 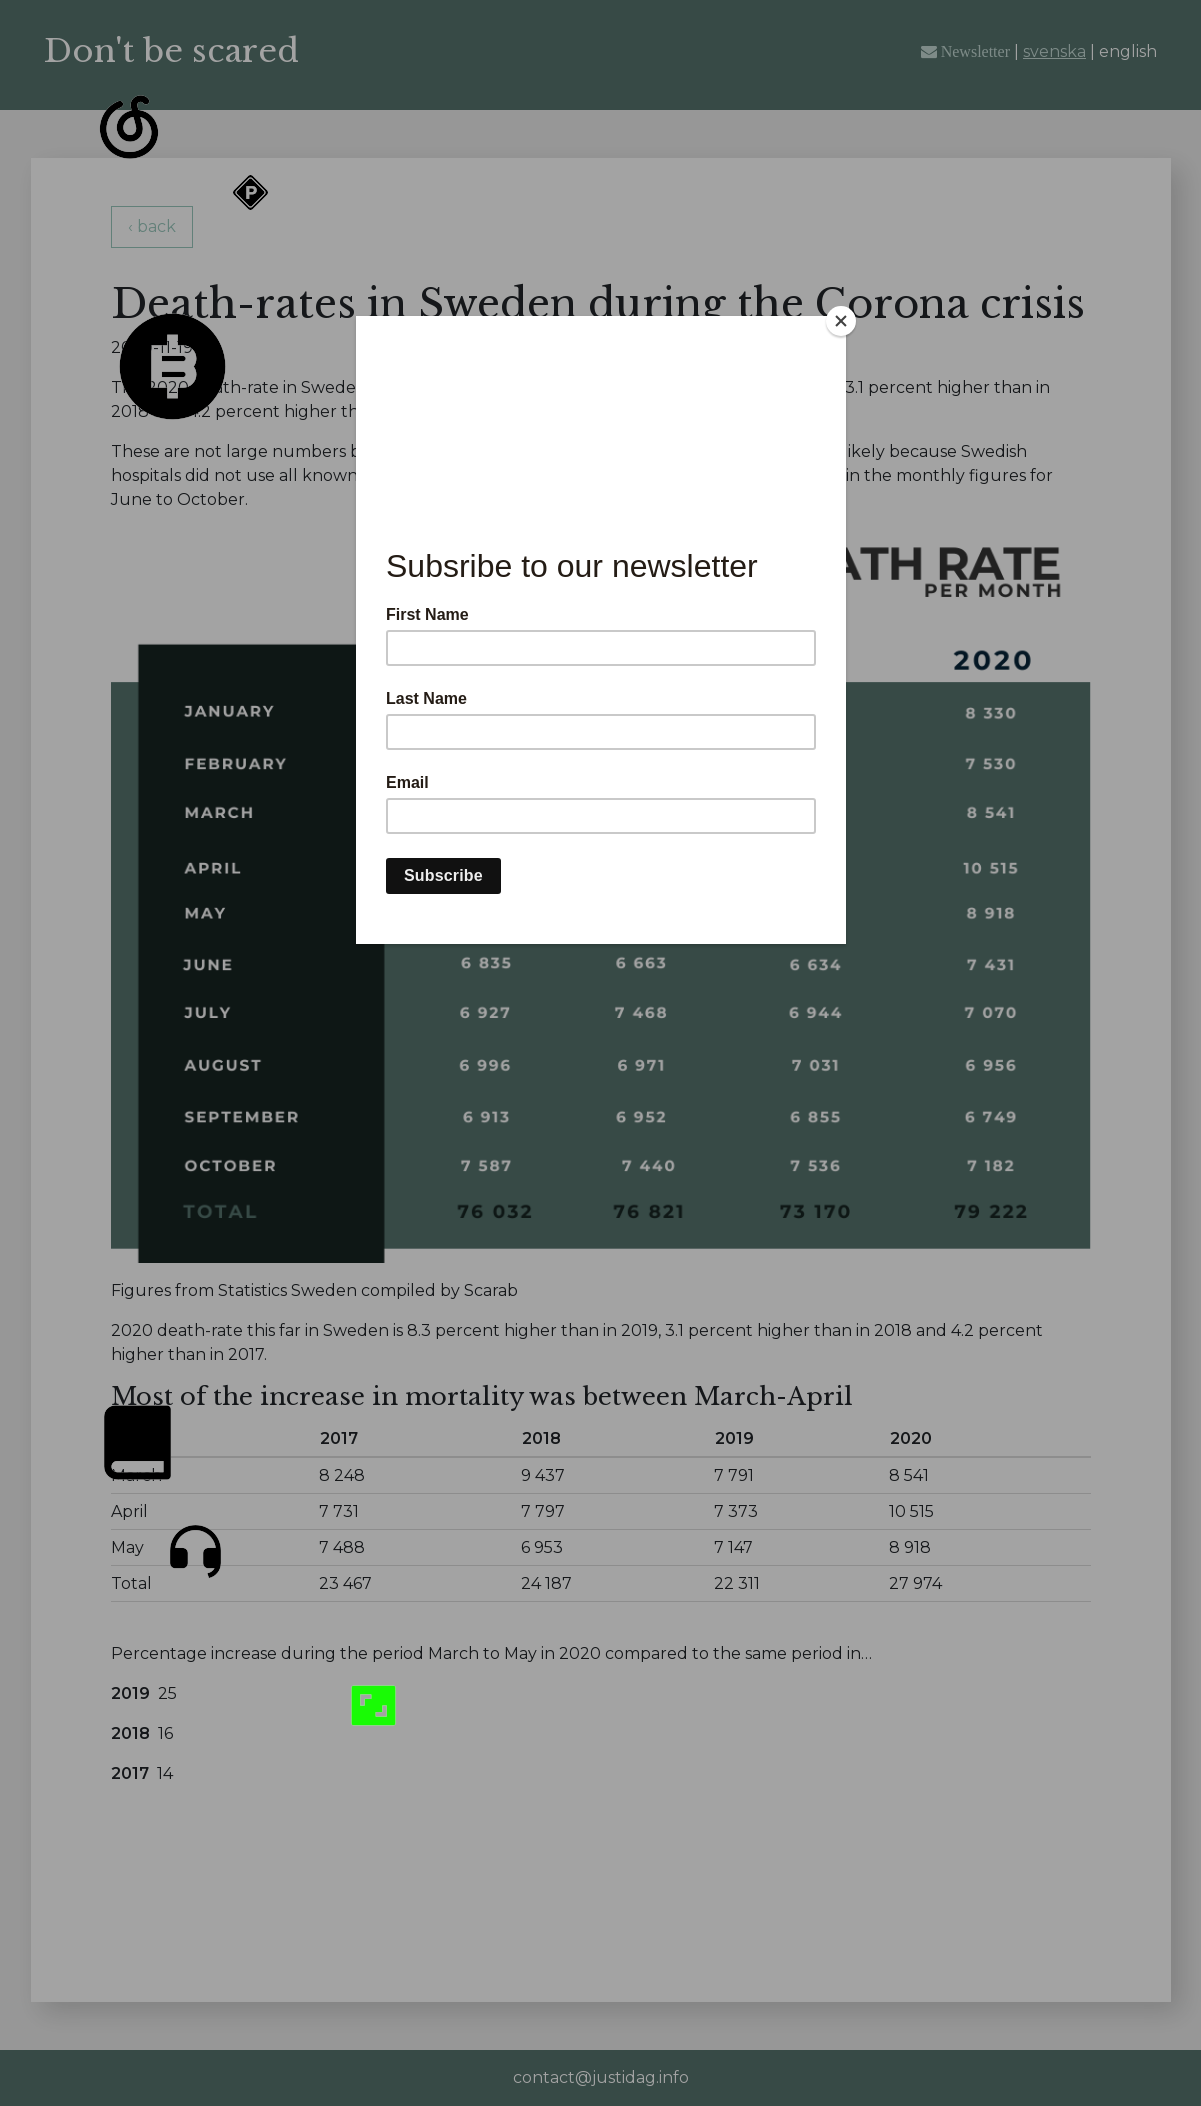 What do you see at coordinates (250, 192) in the screenshot?
I see `pre-commit logo` at bounding box center [250, 192].